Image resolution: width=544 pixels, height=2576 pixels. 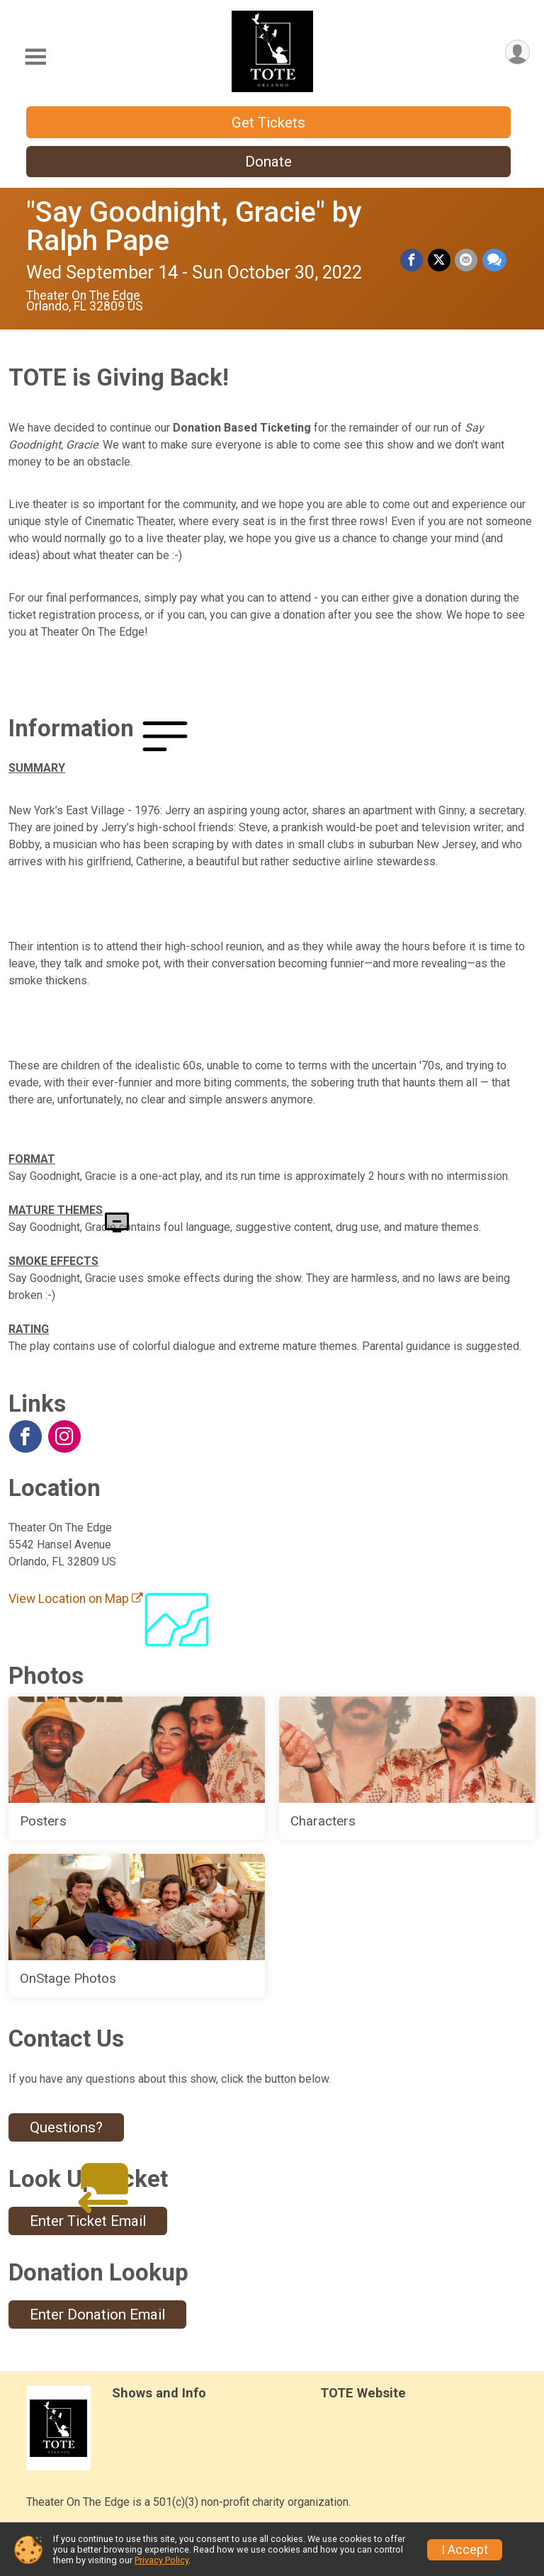 I want to click on open navigation menu, so click(x=165, y=736).